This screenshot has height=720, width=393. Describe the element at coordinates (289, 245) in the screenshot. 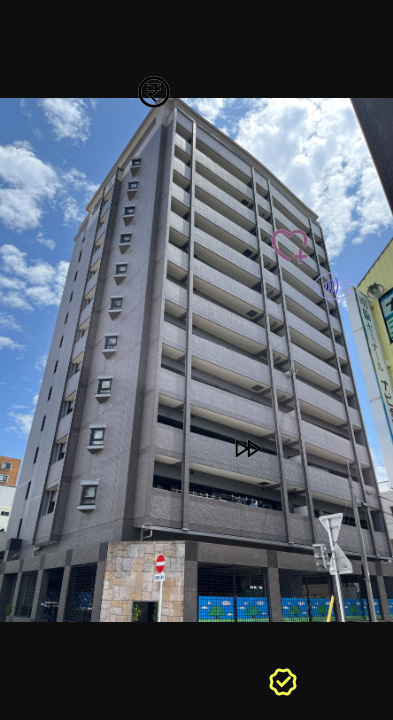

I see `add to favorites` at that location.